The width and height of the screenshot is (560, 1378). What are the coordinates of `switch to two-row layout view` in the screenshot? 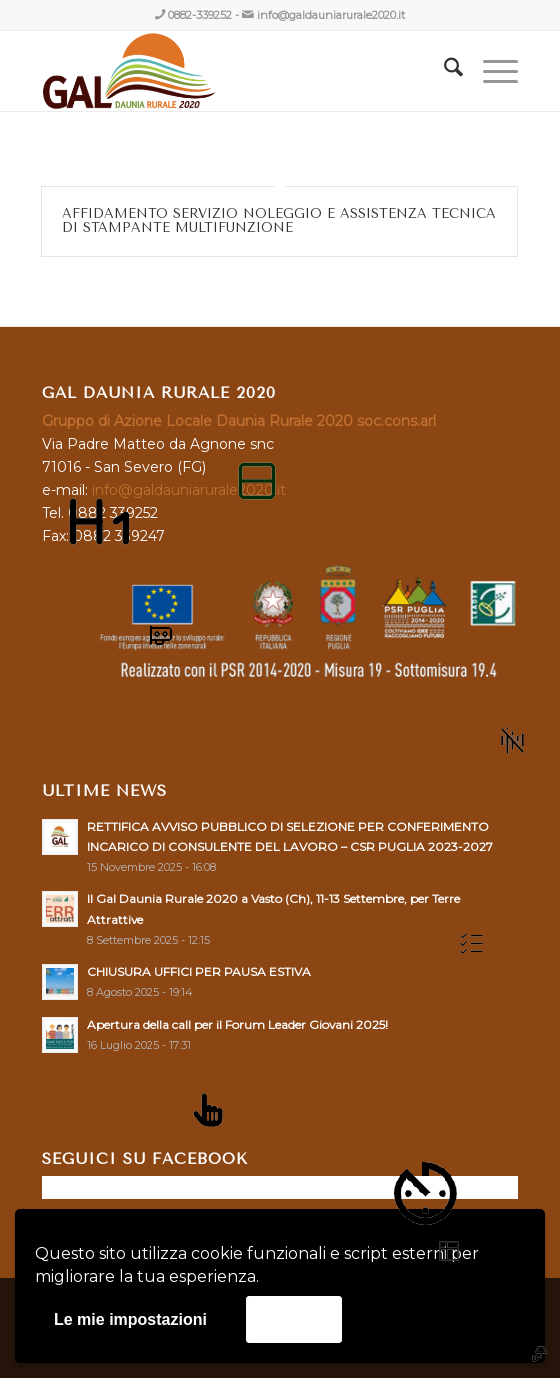 It's located at (257, 481).